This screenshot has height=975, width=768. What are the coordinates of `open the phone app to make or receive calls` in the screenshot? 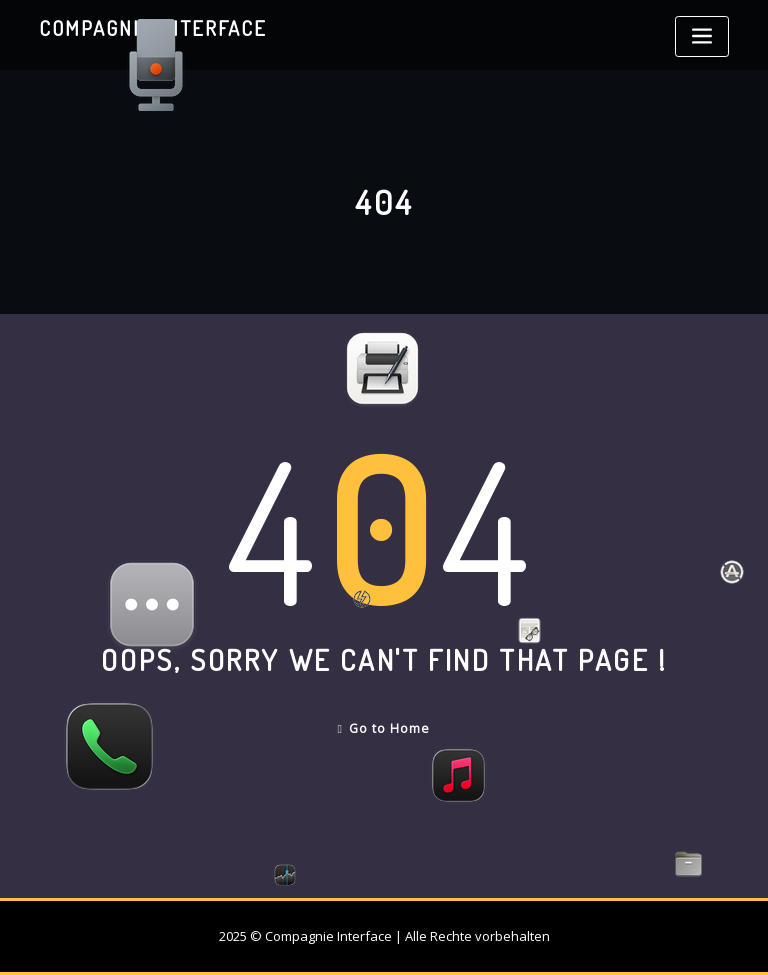 It's located at (109, 746).